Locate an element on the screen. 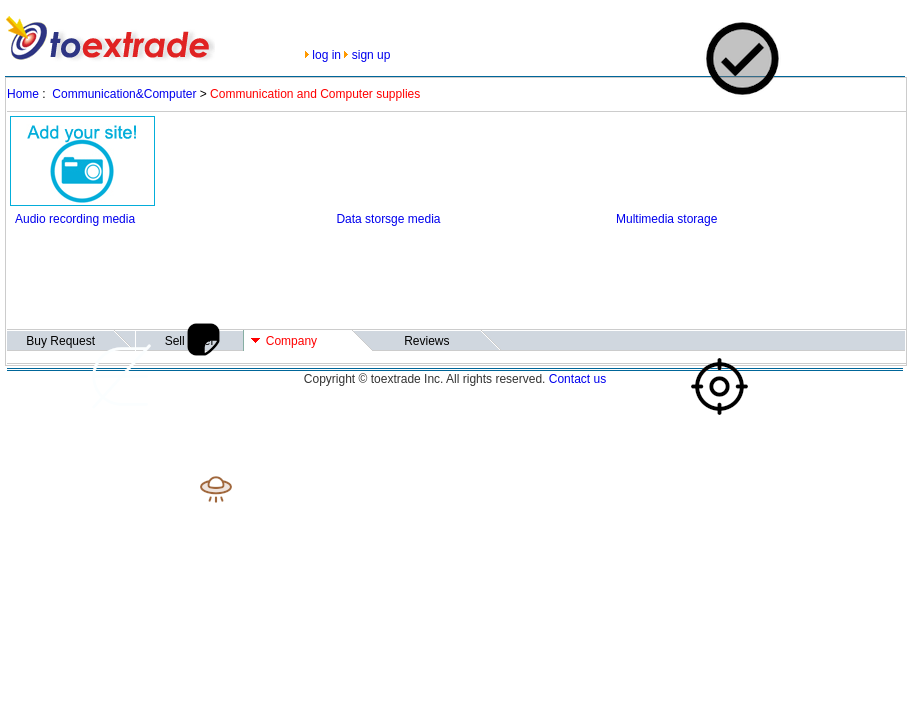  add a sticker to your message is located at coordinates (203, 339).